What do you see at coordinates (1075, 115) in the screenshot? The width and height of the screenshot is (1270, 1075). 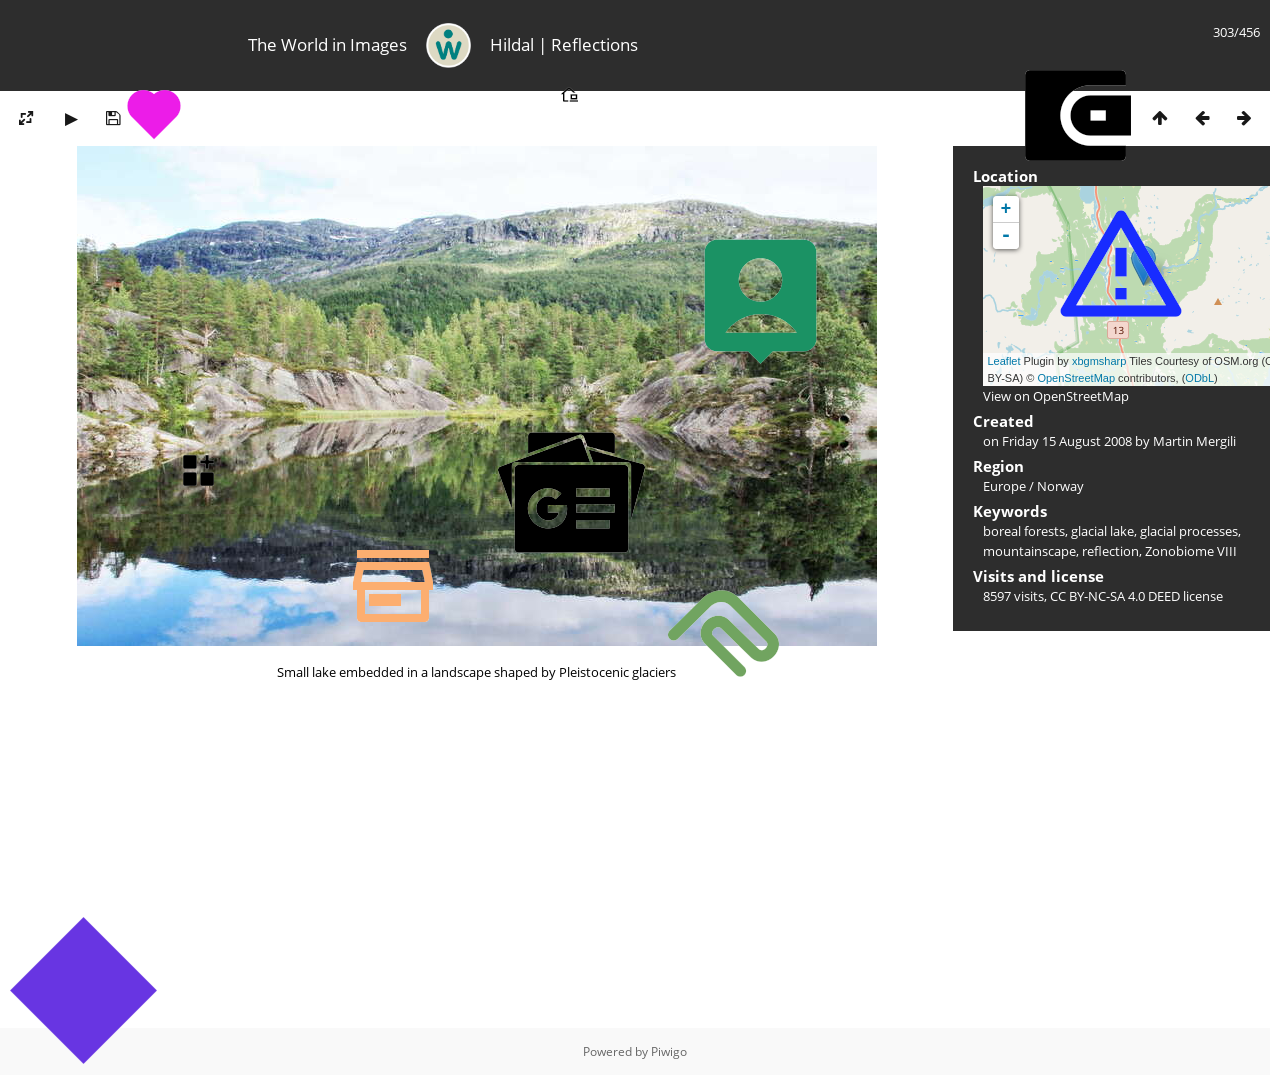 I see `access your wallet or payment methods` at bounding box center [1075, 115].